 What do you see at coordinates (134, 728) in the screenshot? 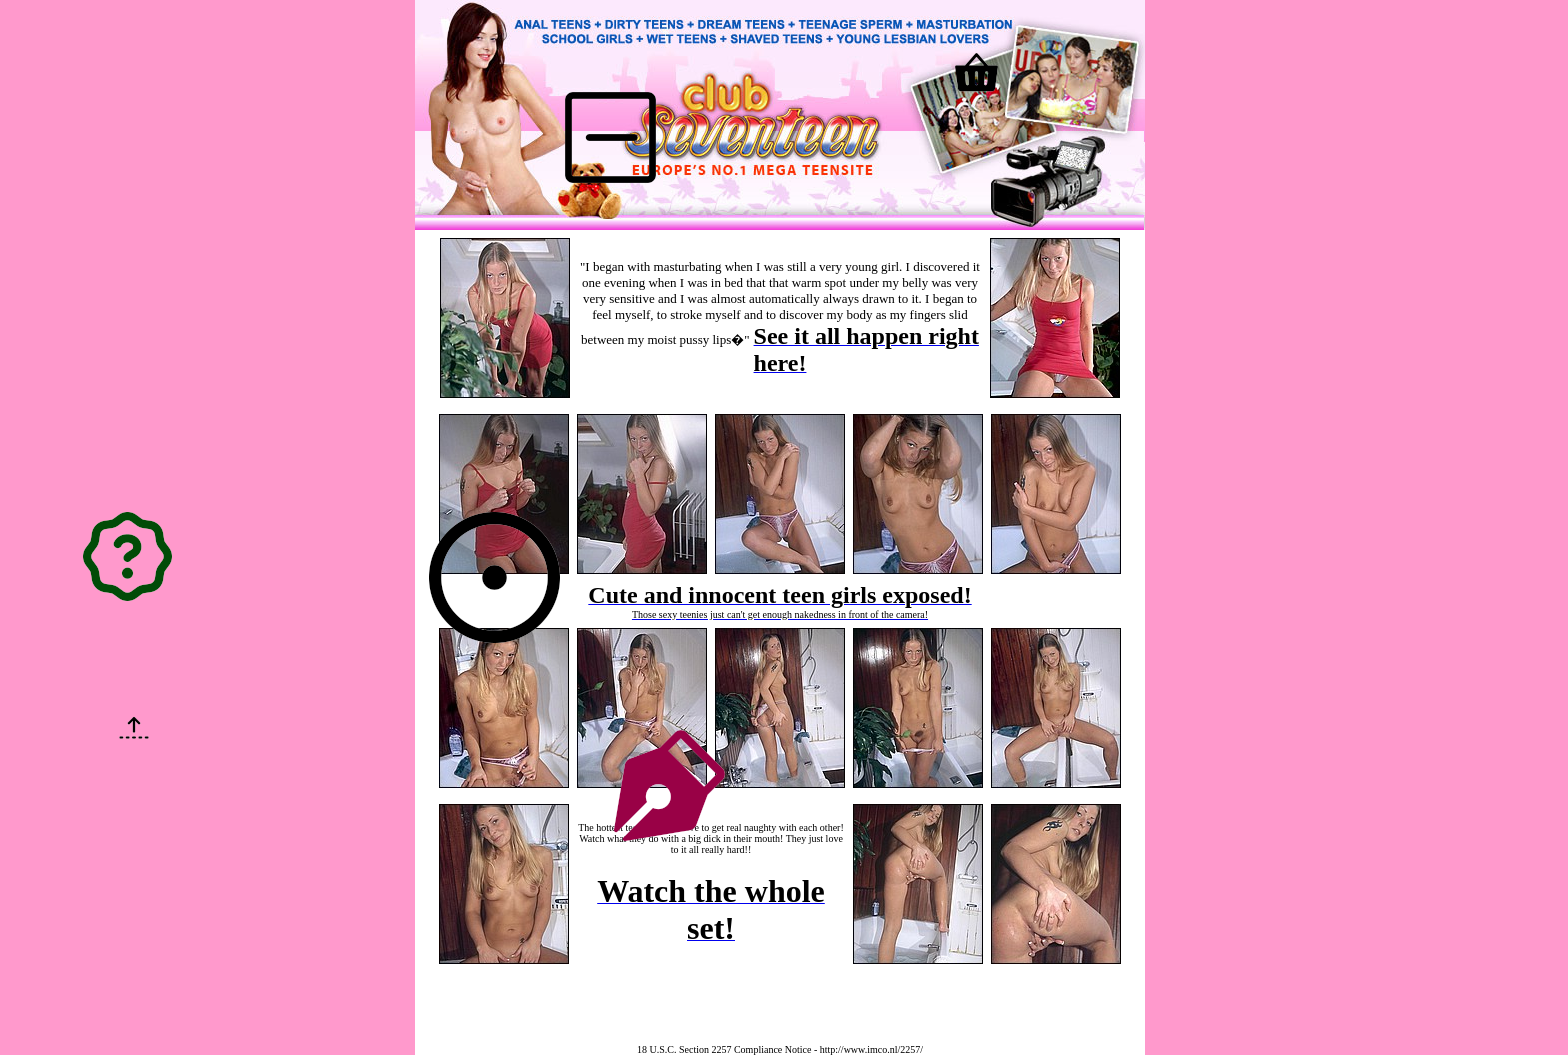
I see `collapse content upward` at bounding box center [134, 728].